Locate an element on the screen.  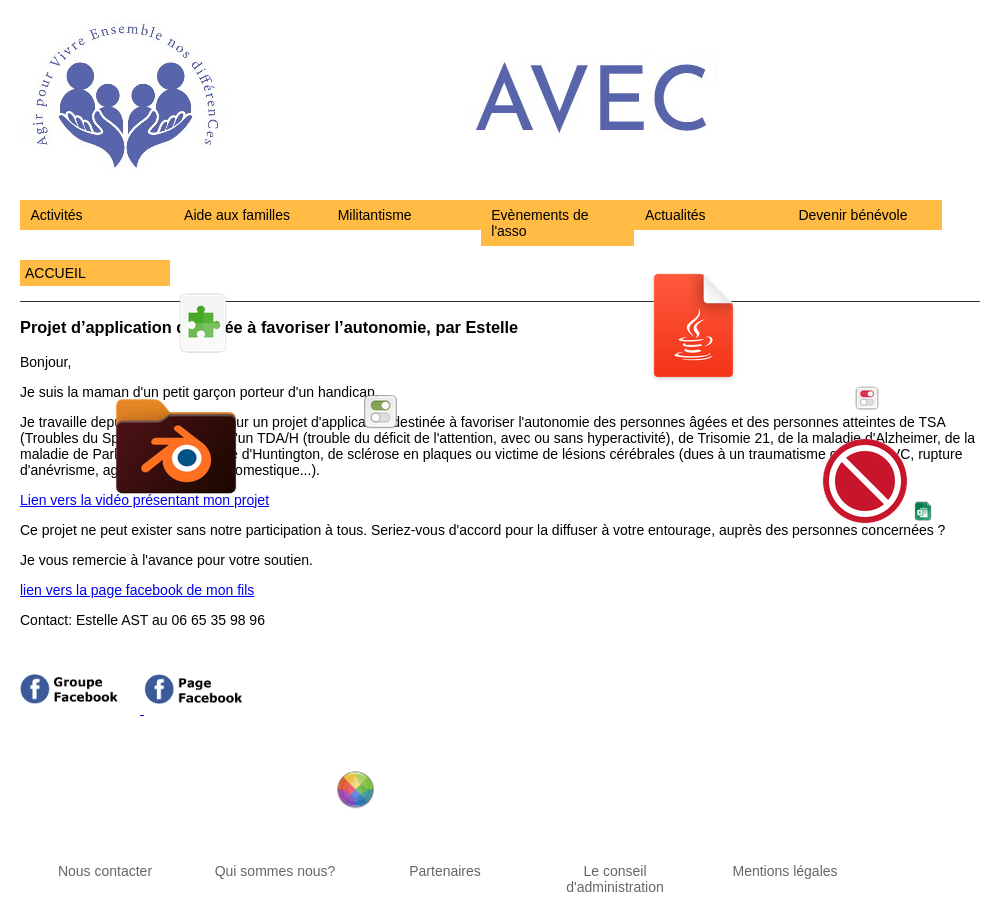
open desktop preferences or settings is located at coordinates (867, 398).